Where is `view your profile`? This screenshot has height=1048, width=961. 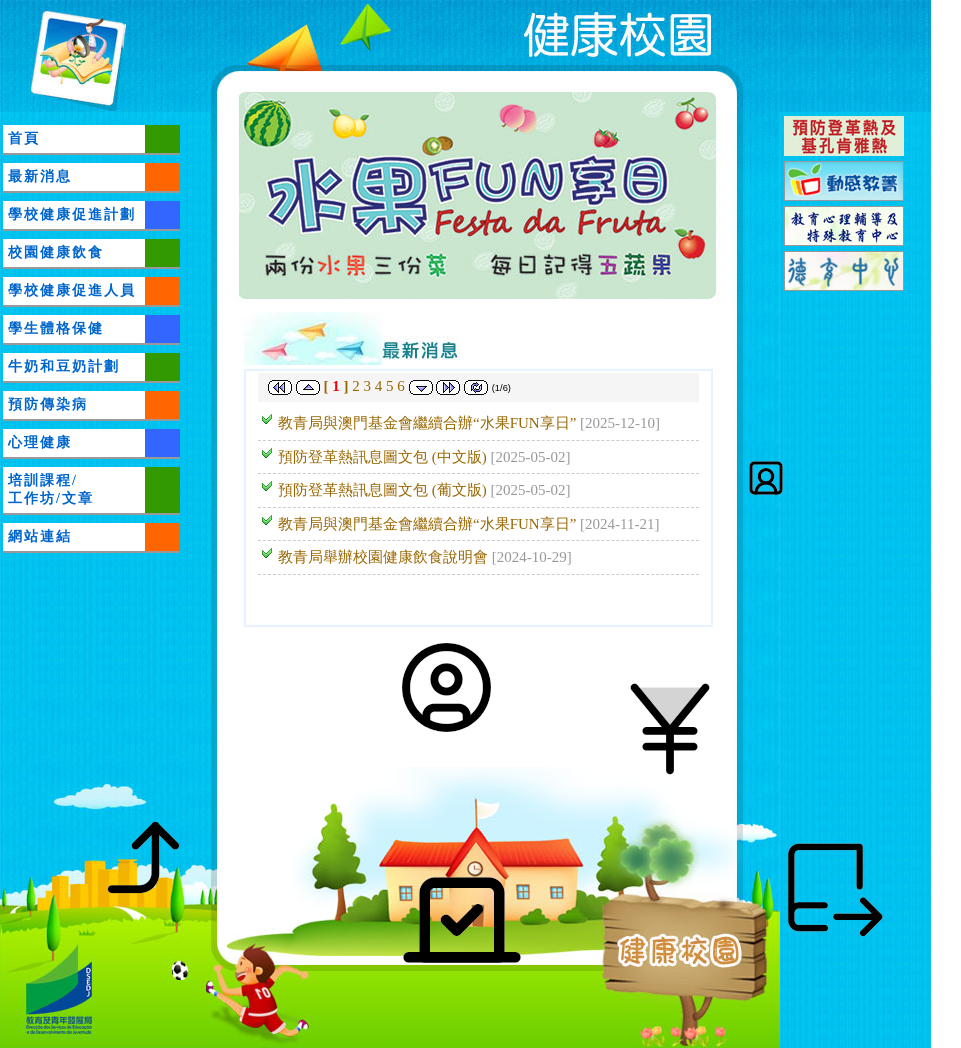
view your profile is located at coordinates (446, 687).